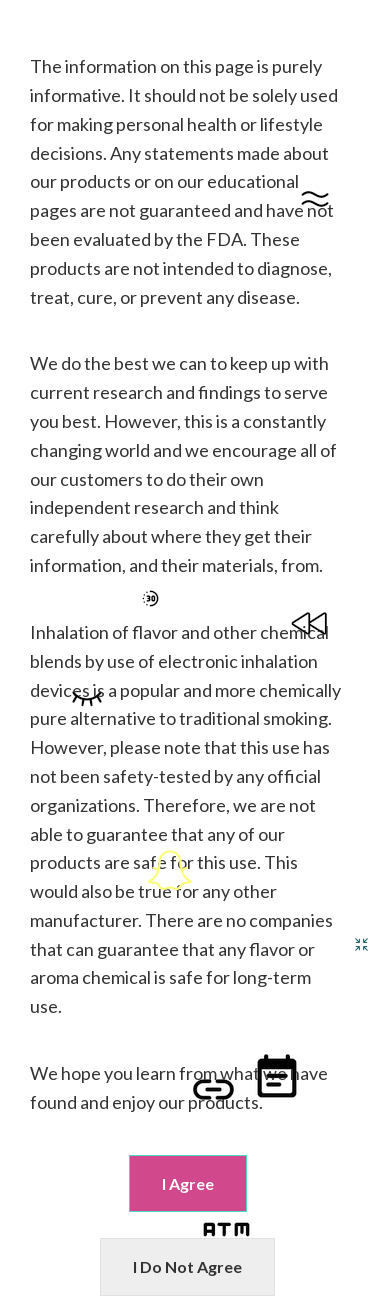 Image resolution: width=375 pixels, height=1297 pixels. I want to click on find nearby ATM locations, so click(226, 1229).